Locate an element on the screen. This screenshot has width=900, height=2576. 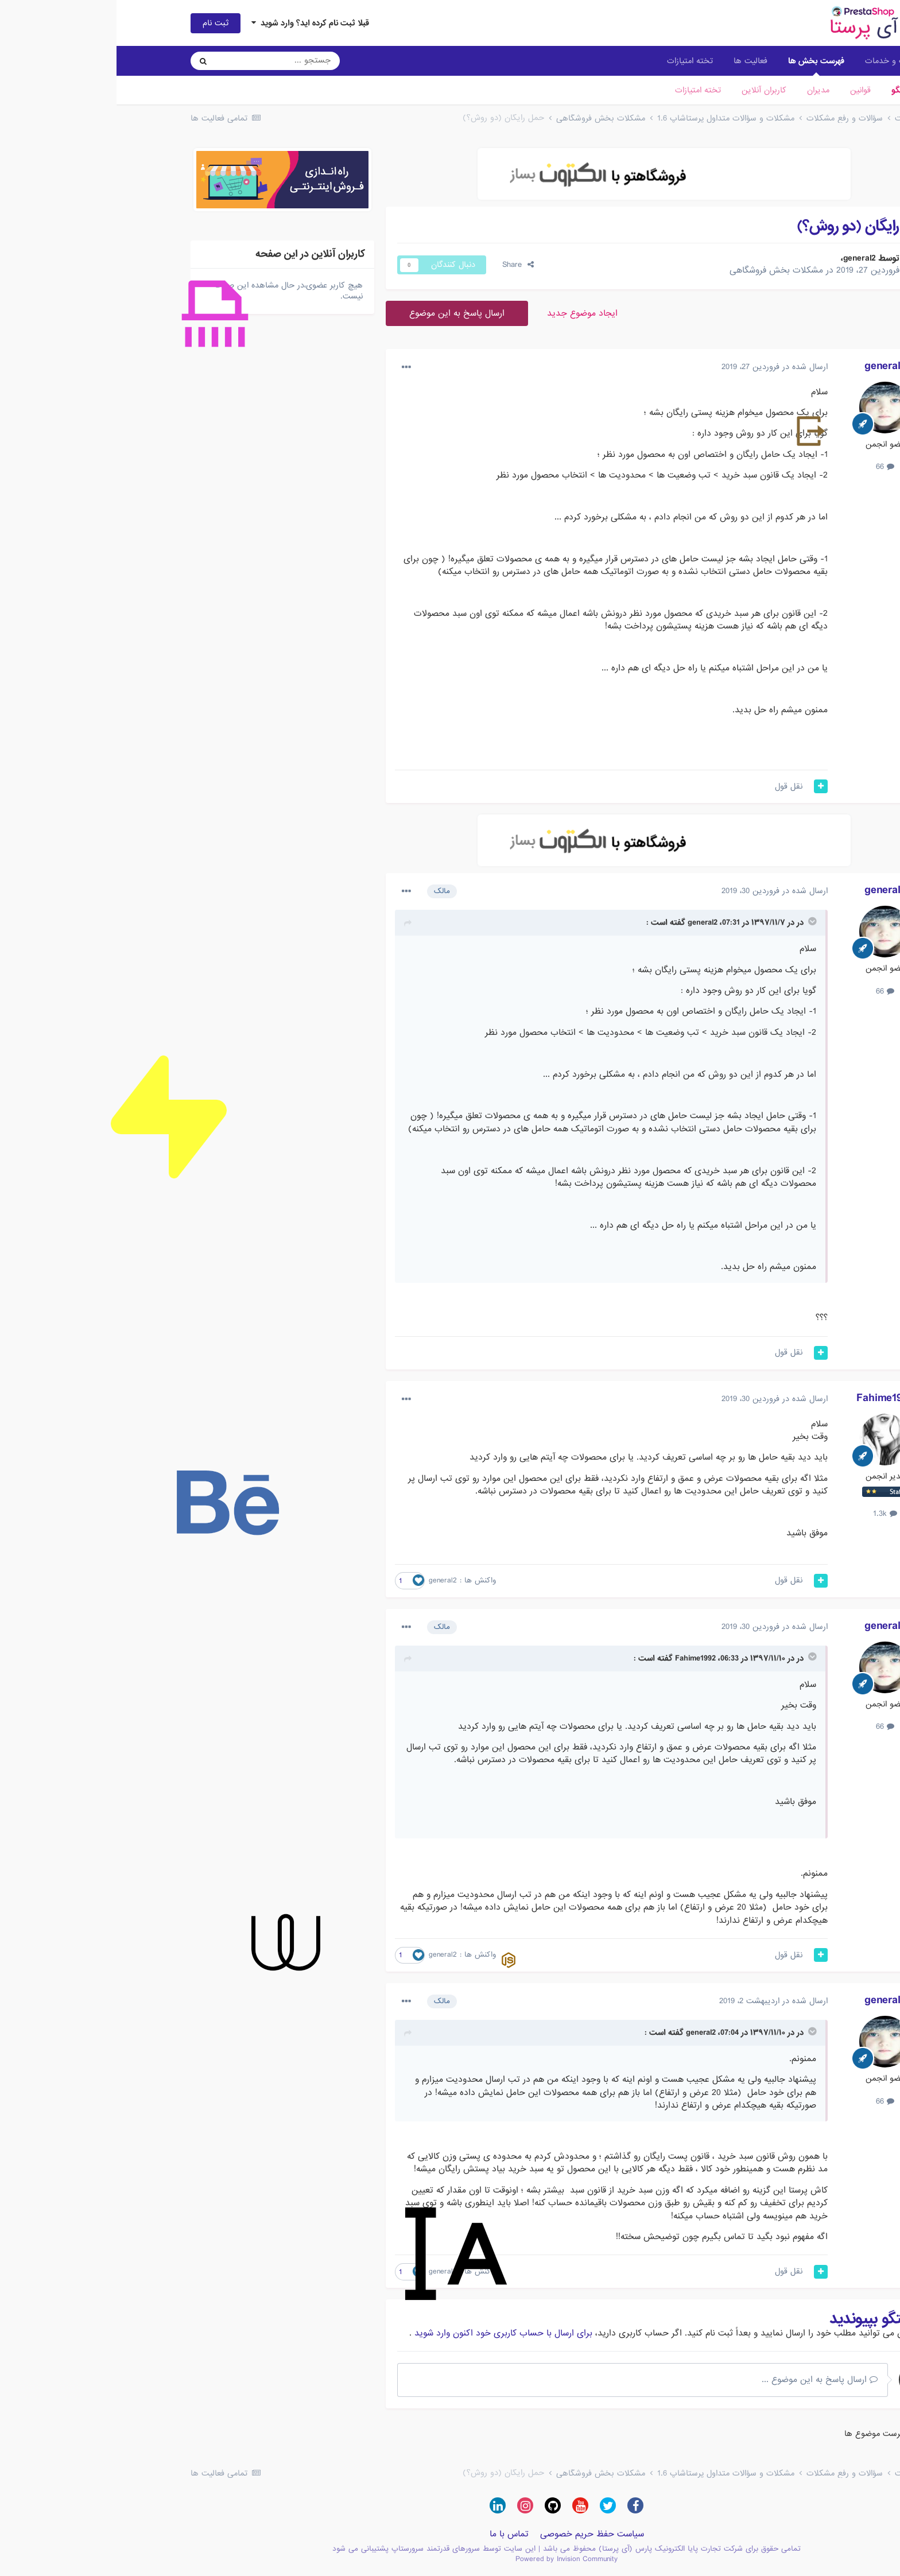
visit behance profile or portfolio is located at coordinates (227, 1501).